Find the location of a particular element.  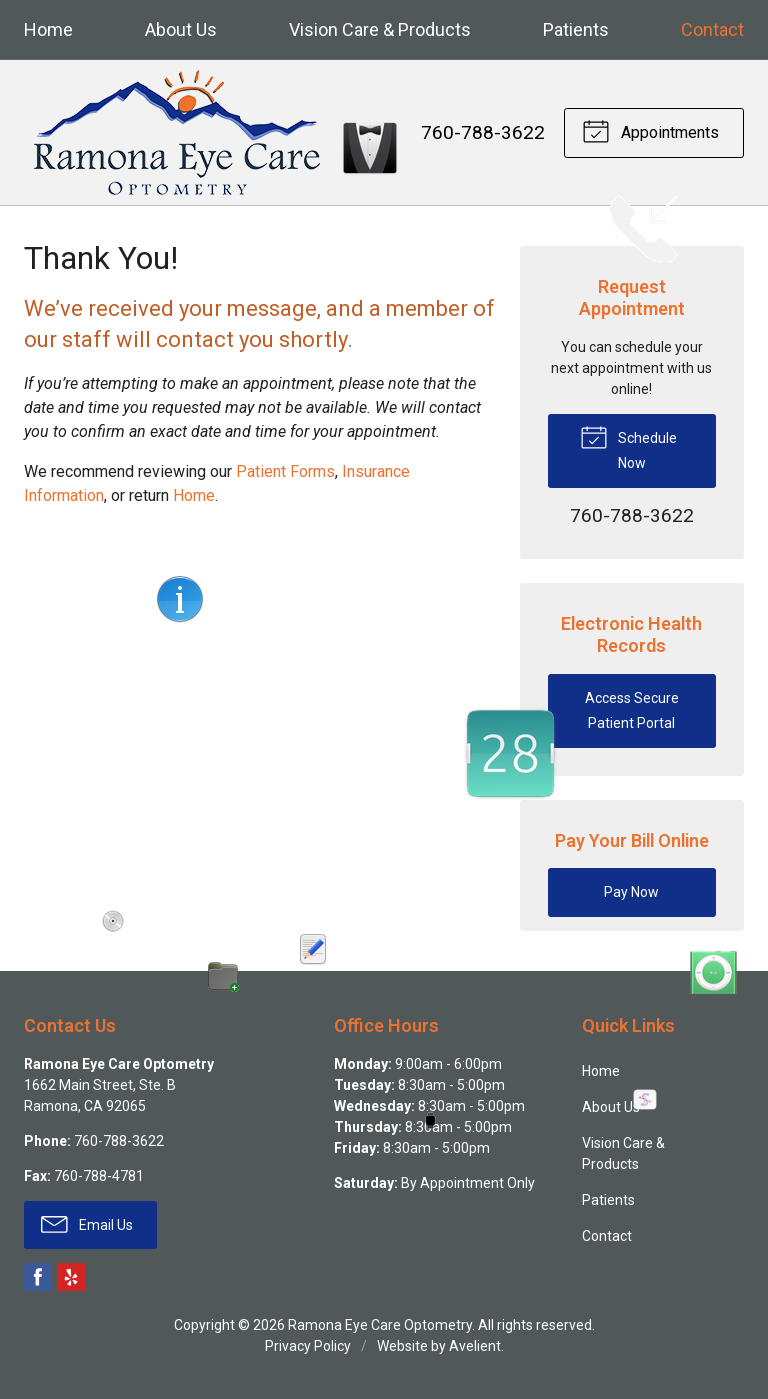

incoming call notification is located at coordinates (644, 229).